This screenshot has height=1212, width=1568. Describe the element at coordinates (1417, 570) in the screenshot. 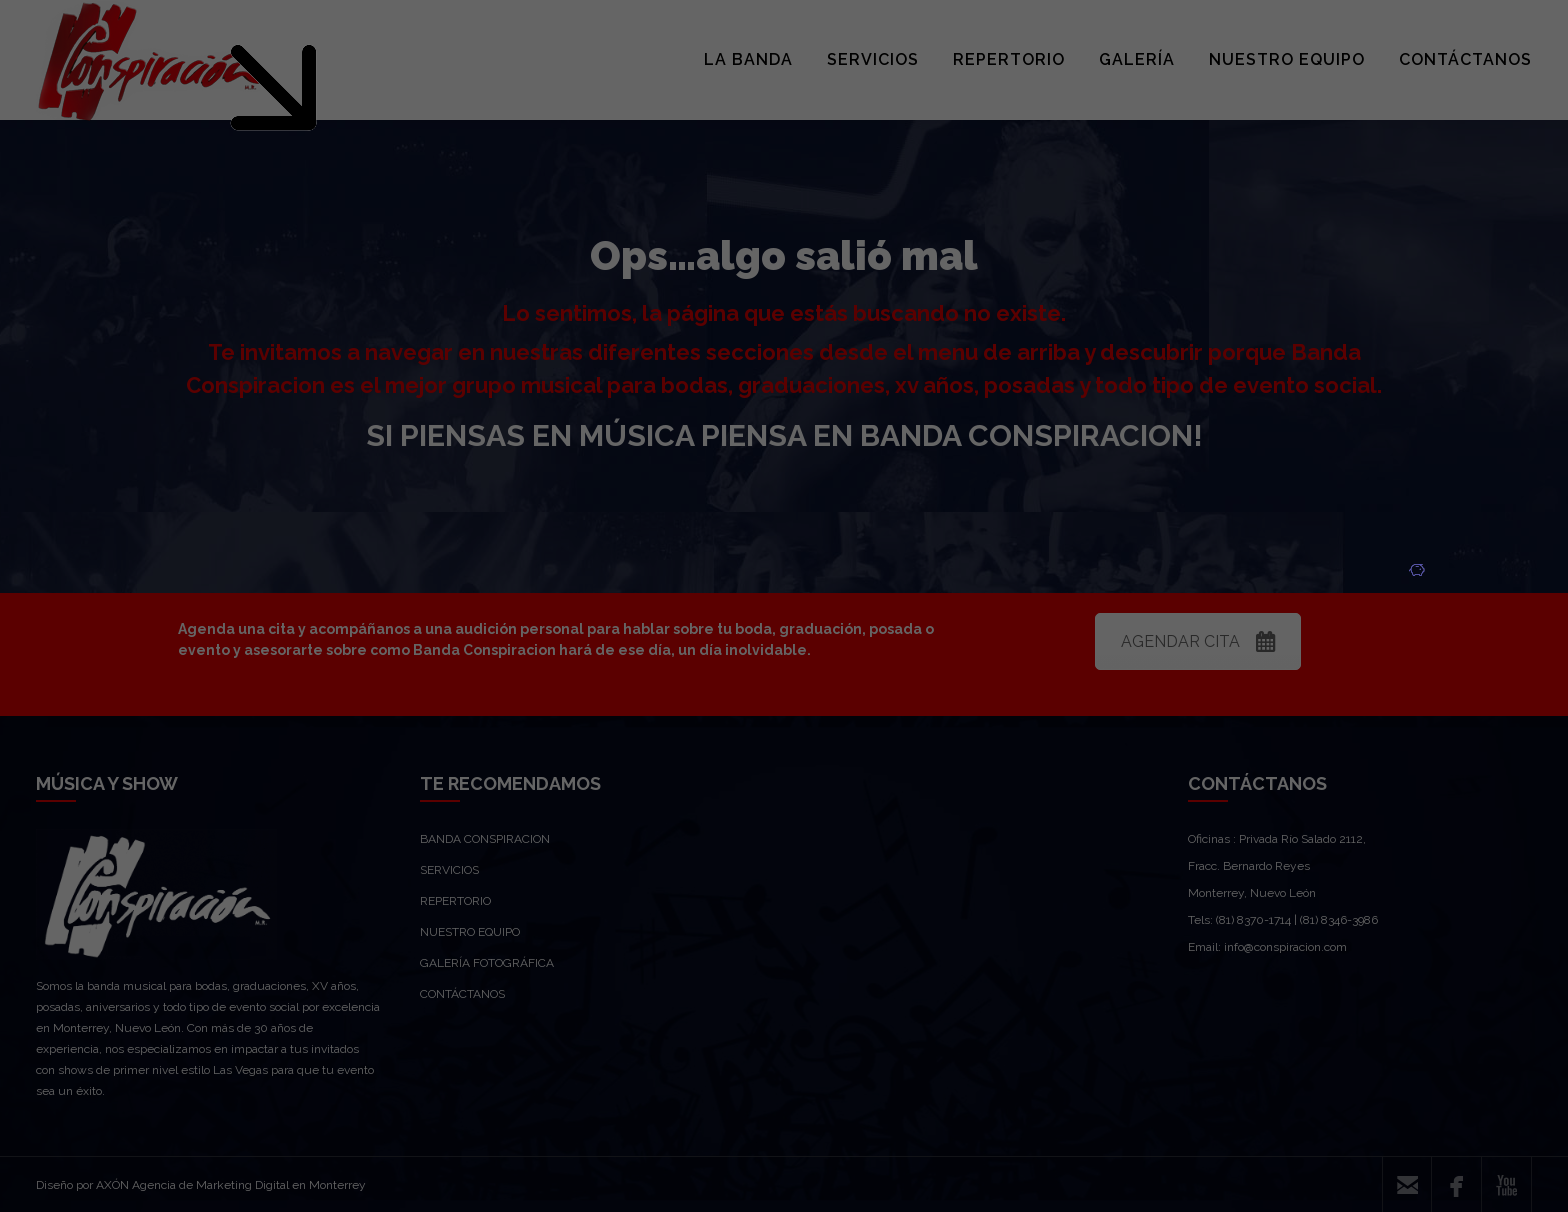

I see `access savings or budget features` at that location.